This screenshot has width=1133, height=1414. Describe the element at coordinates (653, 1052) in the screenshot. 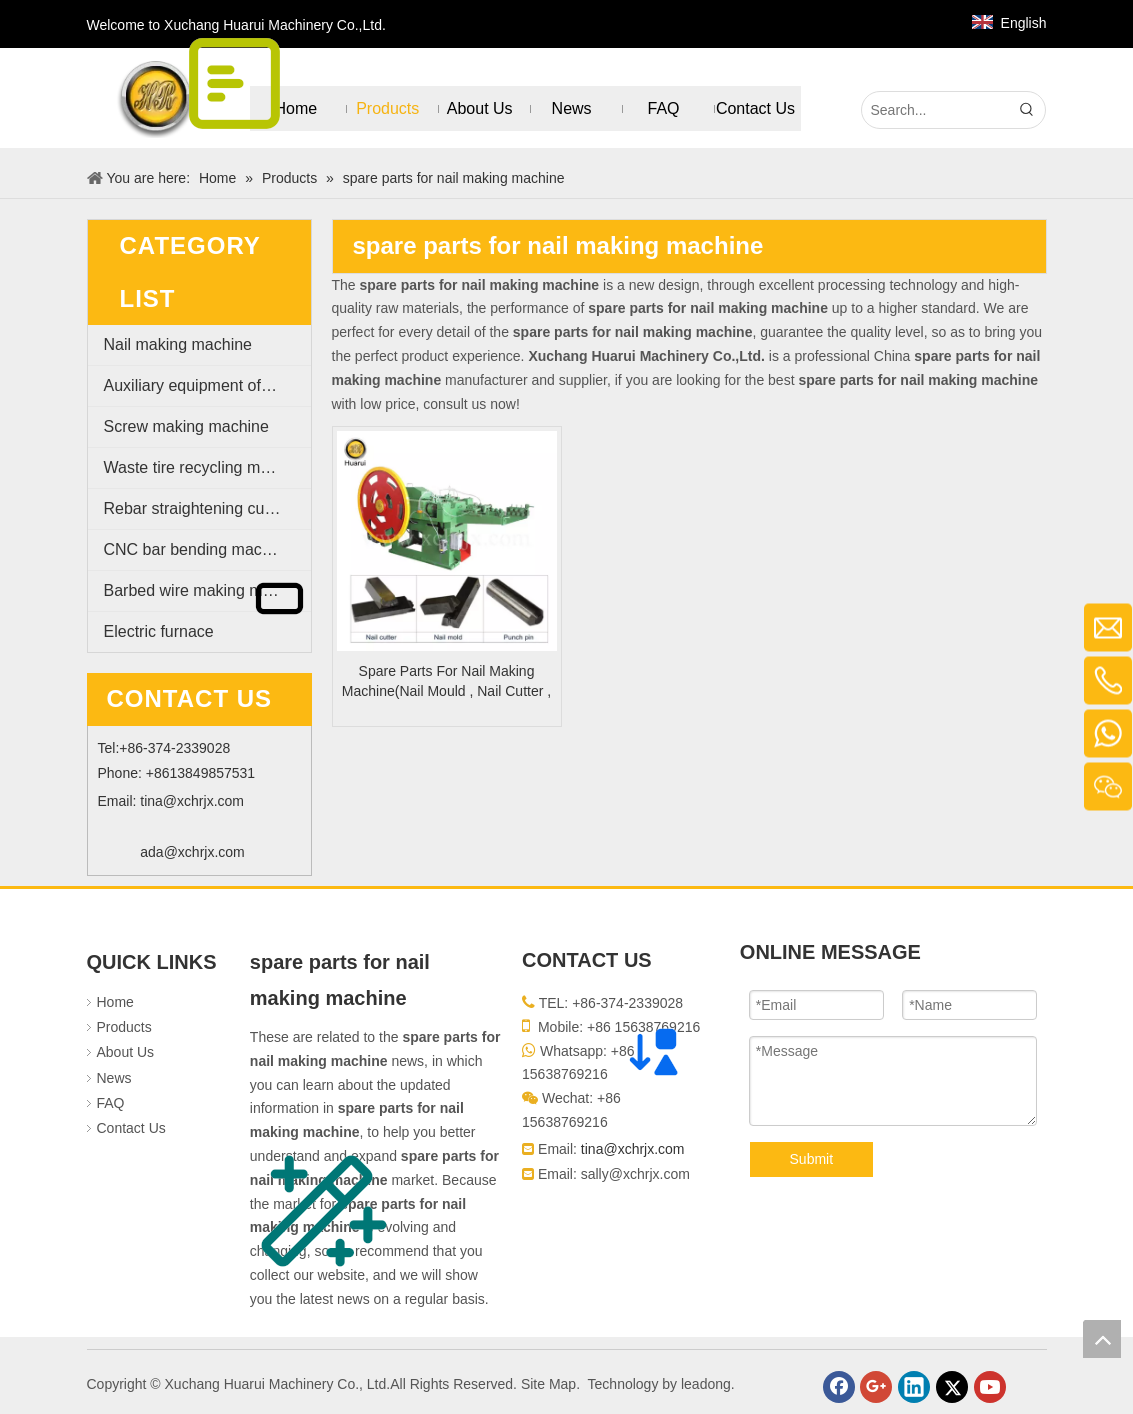

I see `sort items by shape in ascending order` at that location.